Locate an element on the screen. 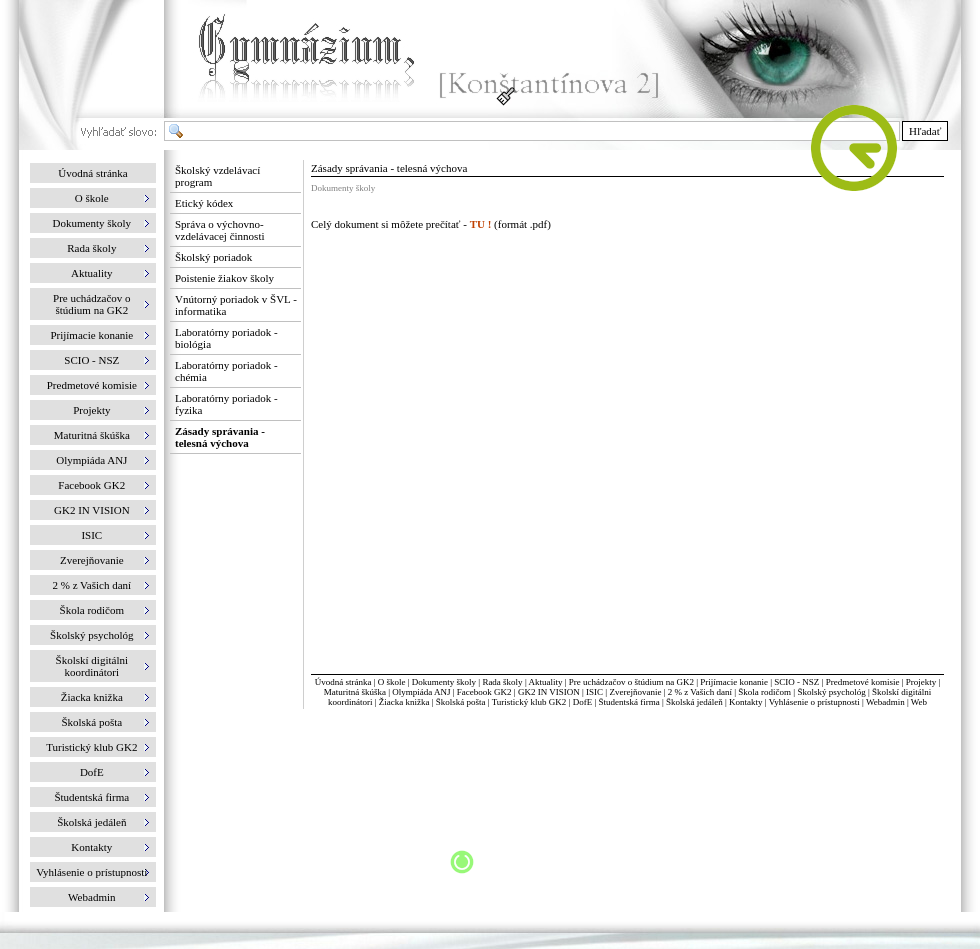 The width and height of the screenshot is (980, 949). indicates loading or processing in progress is located at coordinates (462, 862).